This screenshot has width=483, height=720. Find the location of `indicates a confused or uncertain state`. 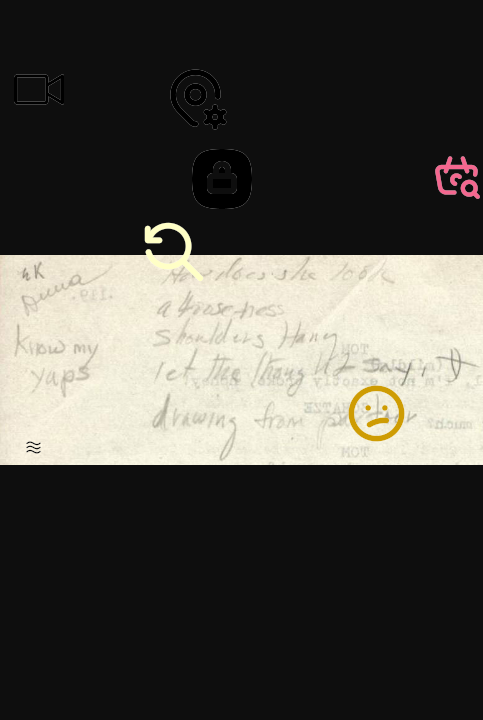

indicates a confused or uncertain state is located at coordinates (376, 413).